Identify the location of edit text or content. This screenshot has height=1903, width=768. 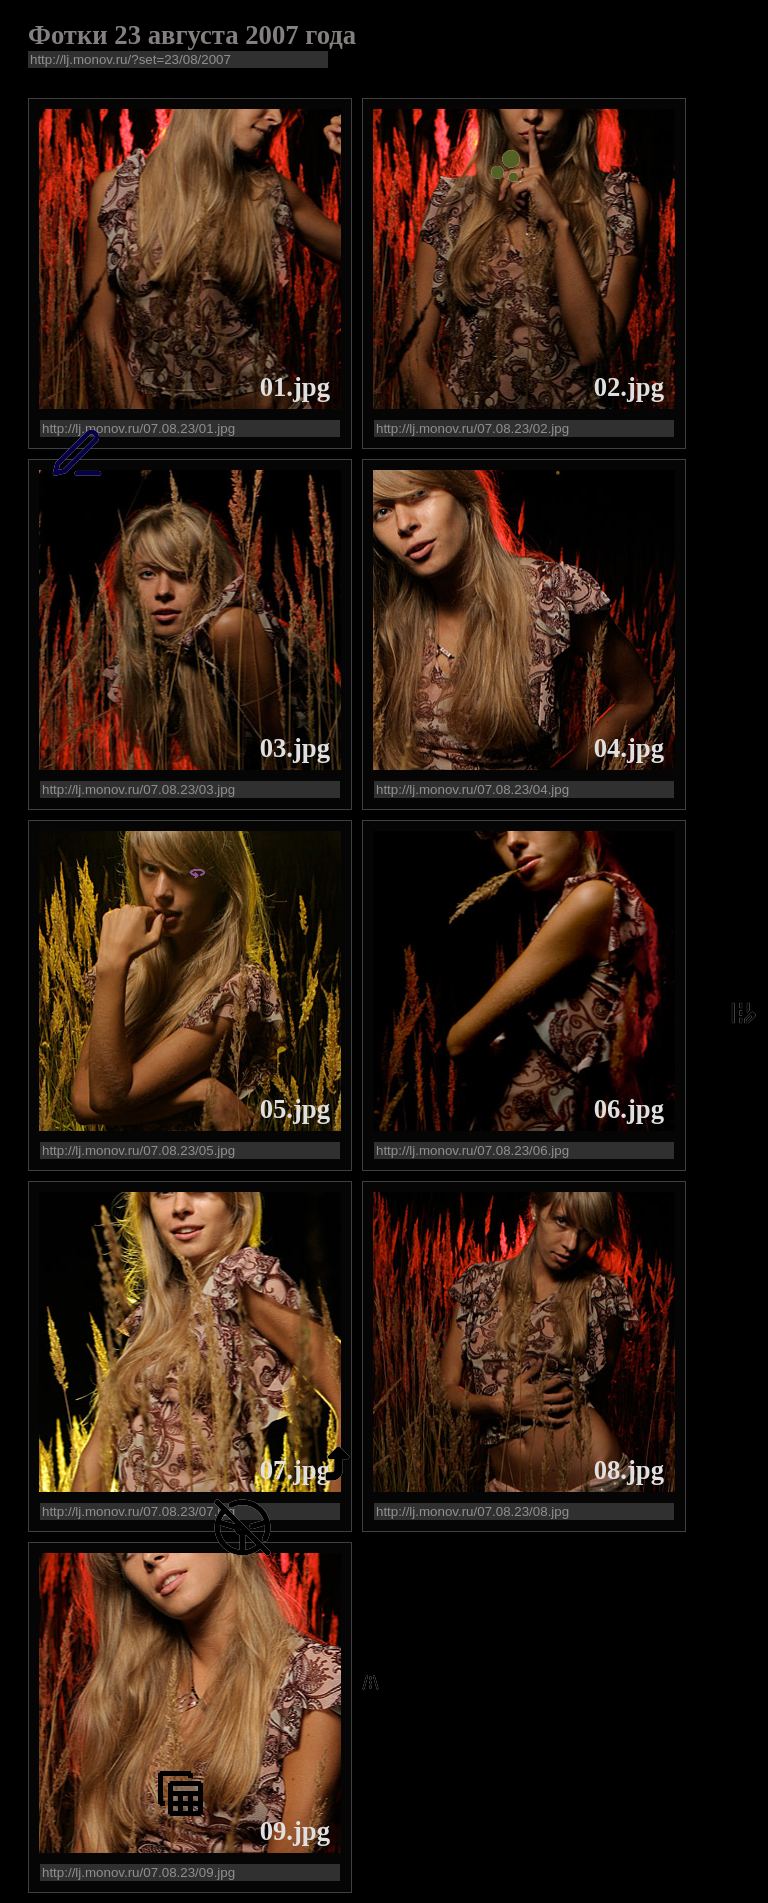
(77, 454).